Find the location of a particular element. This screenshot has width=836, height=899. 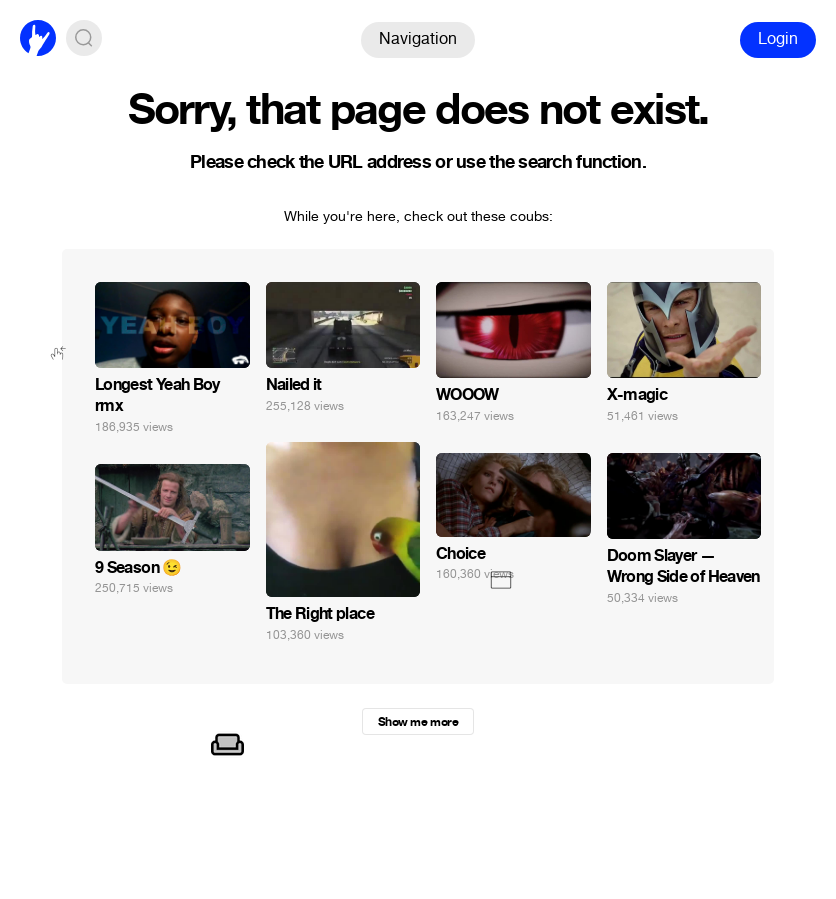

open web browser is located at coordinates (501, 580).